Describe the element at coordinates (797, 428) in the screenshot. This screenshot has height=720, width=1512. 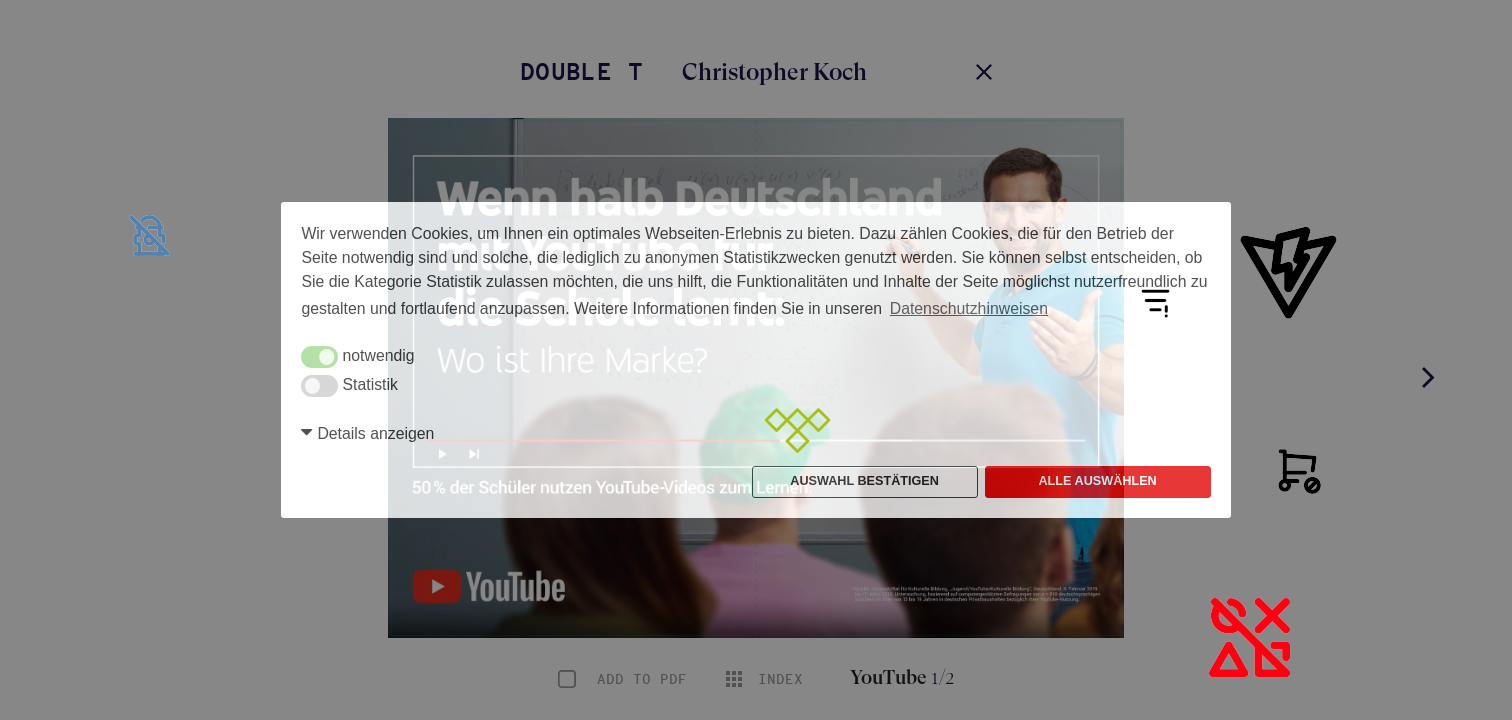
I see `open the Tidal music streaming app` at that location.